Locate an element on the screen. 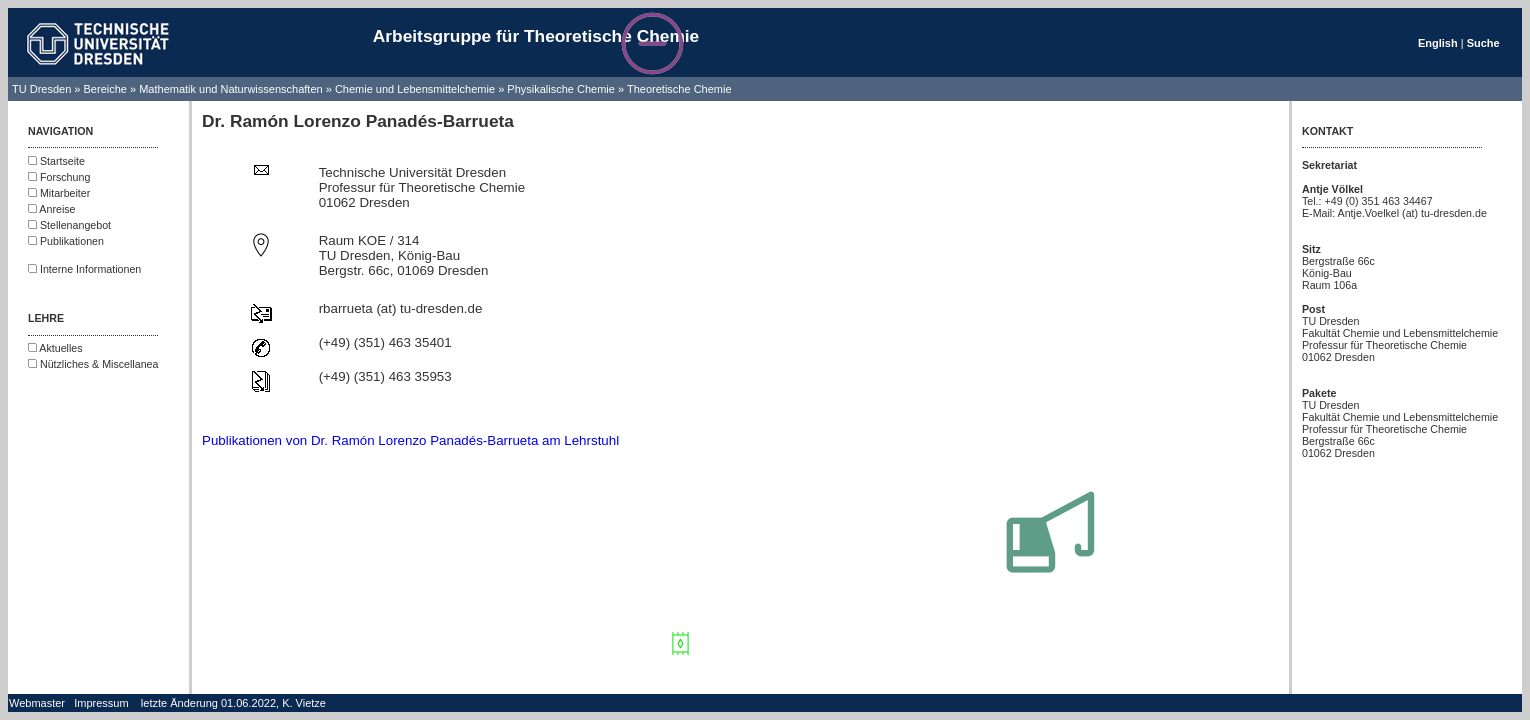 The width and height of the screenshot is (1530, 720). remove an item from a list or cart is located at coordinates (652, 43).